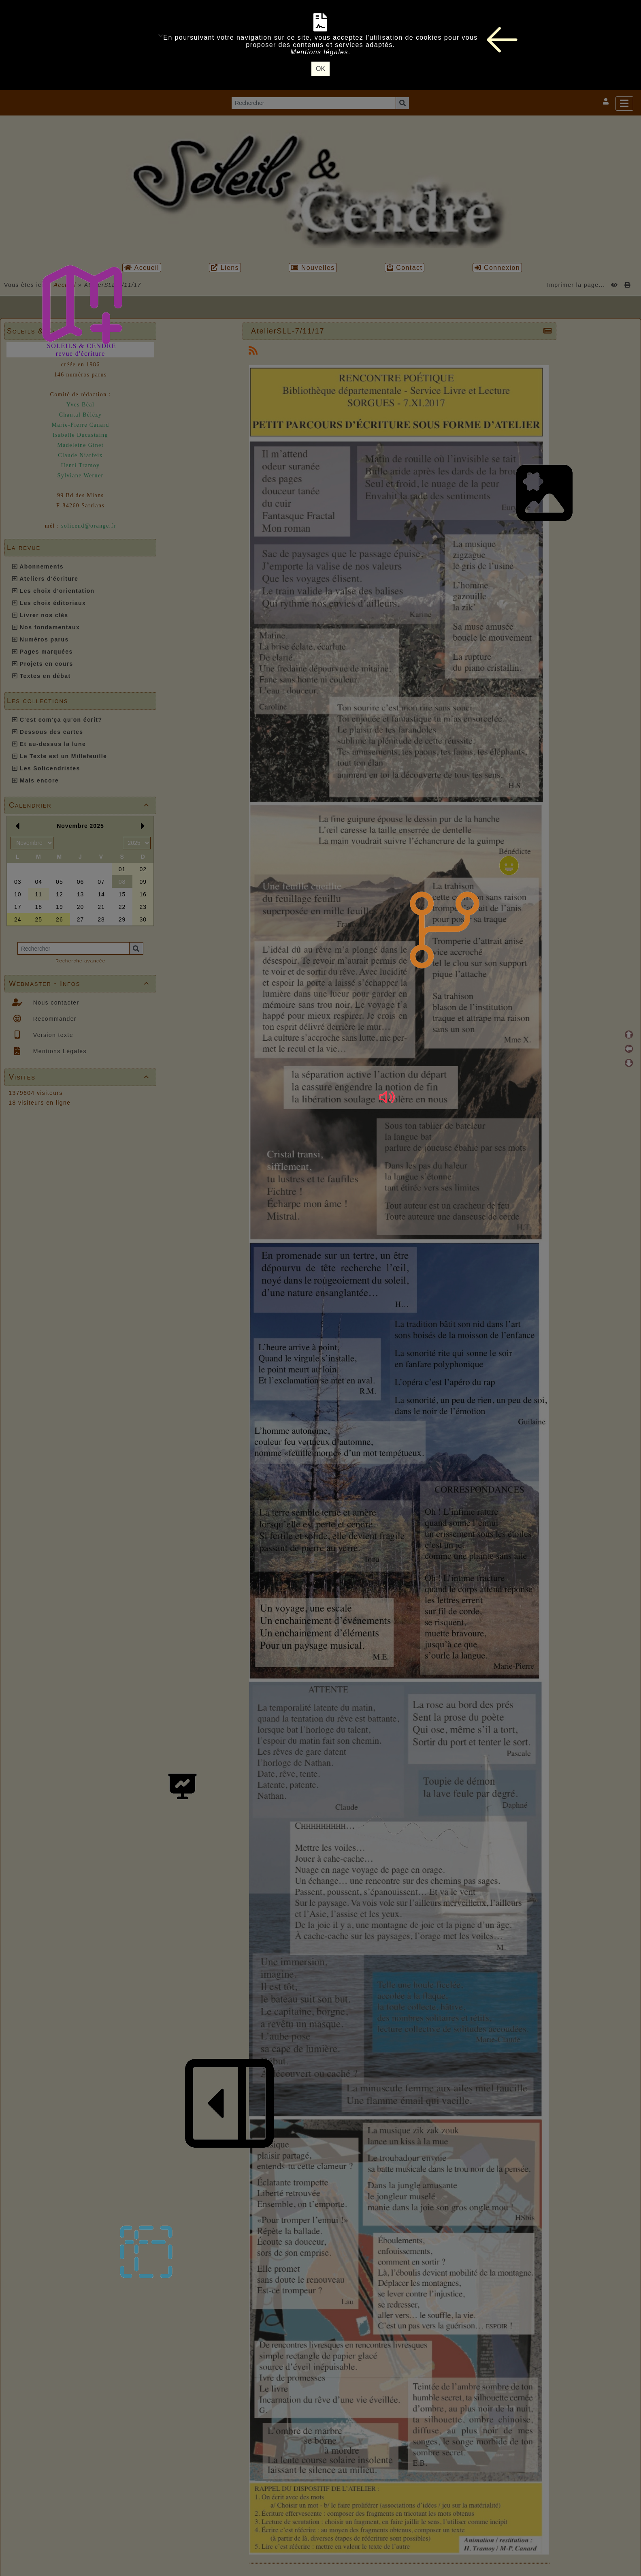  What do you see at coordinates (445, 930) in the screenshot?
I see `view repository branches` at bounding box center [445, 930].